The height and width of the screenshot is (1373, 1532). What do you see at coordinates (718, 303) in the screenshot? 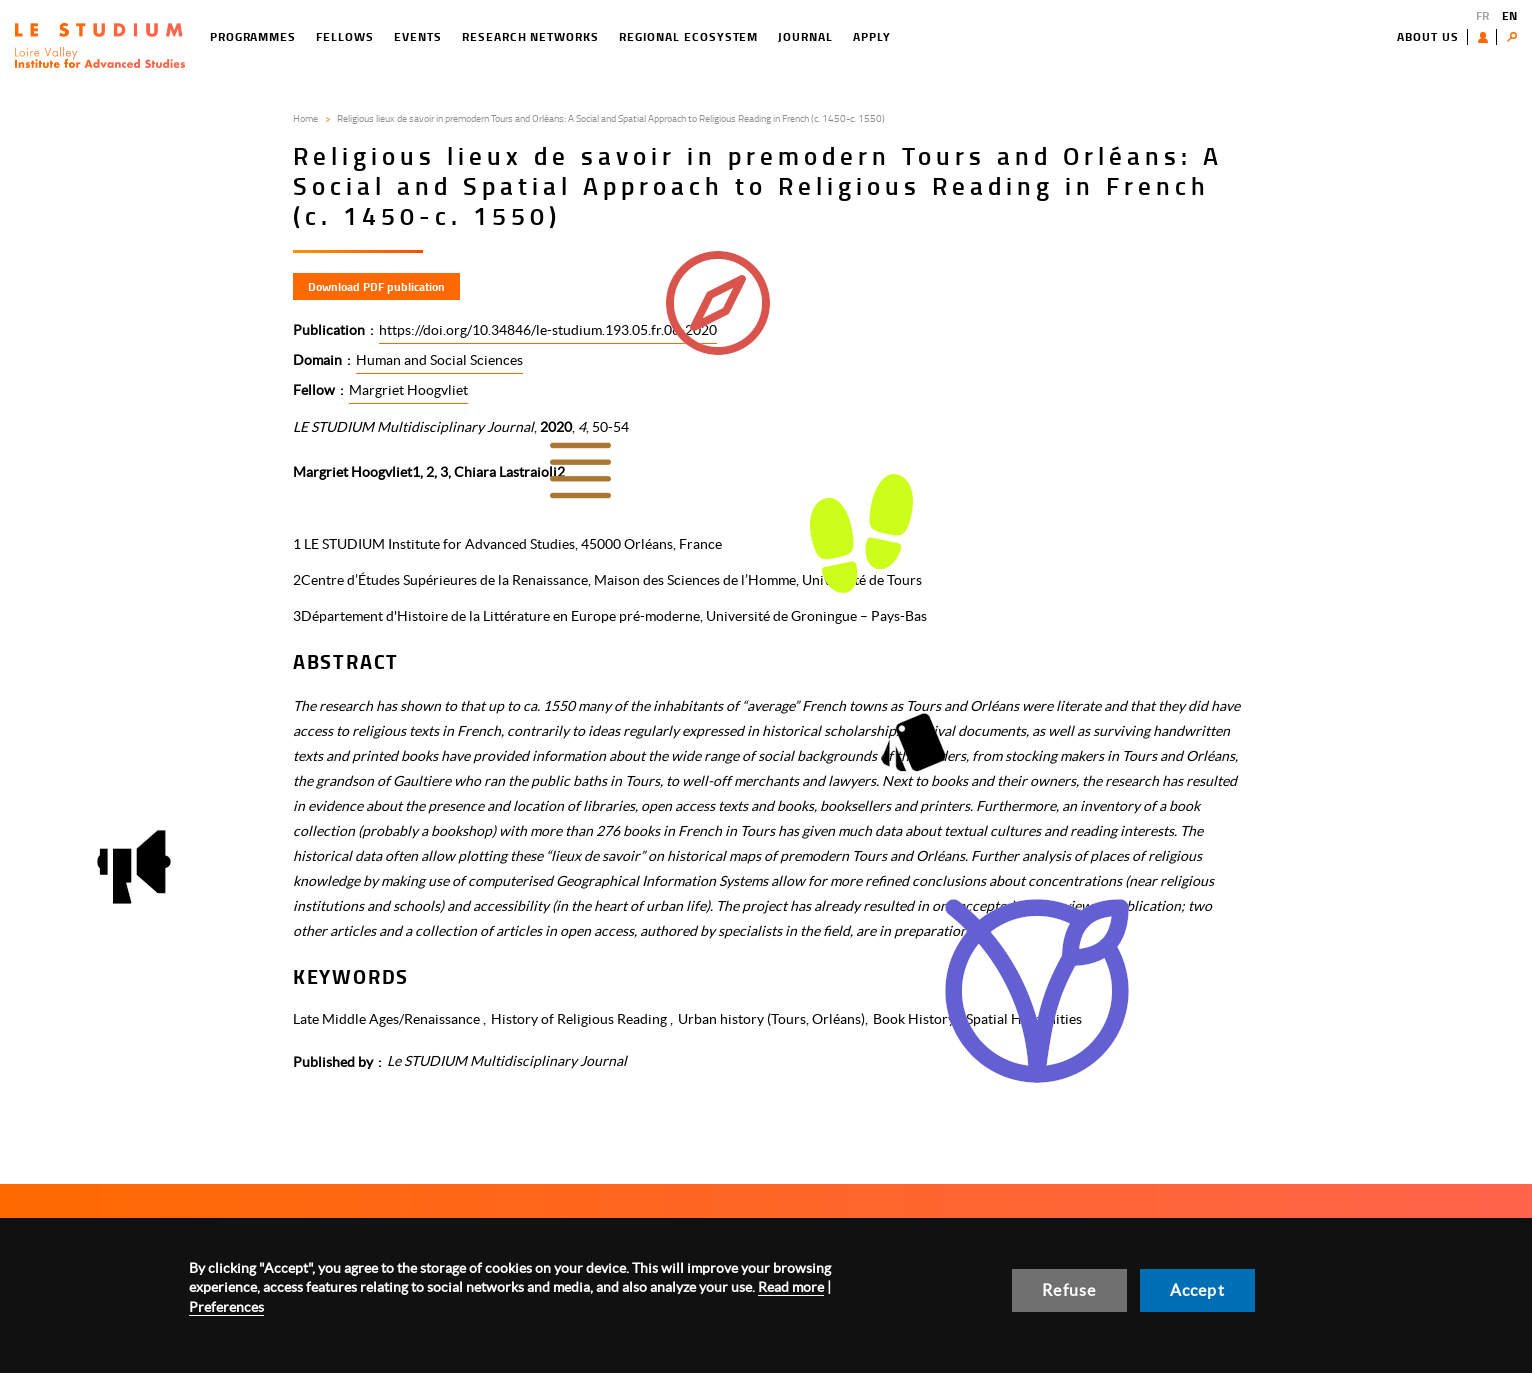
I see `access navigation or directions` at bounding box center [718, 303].